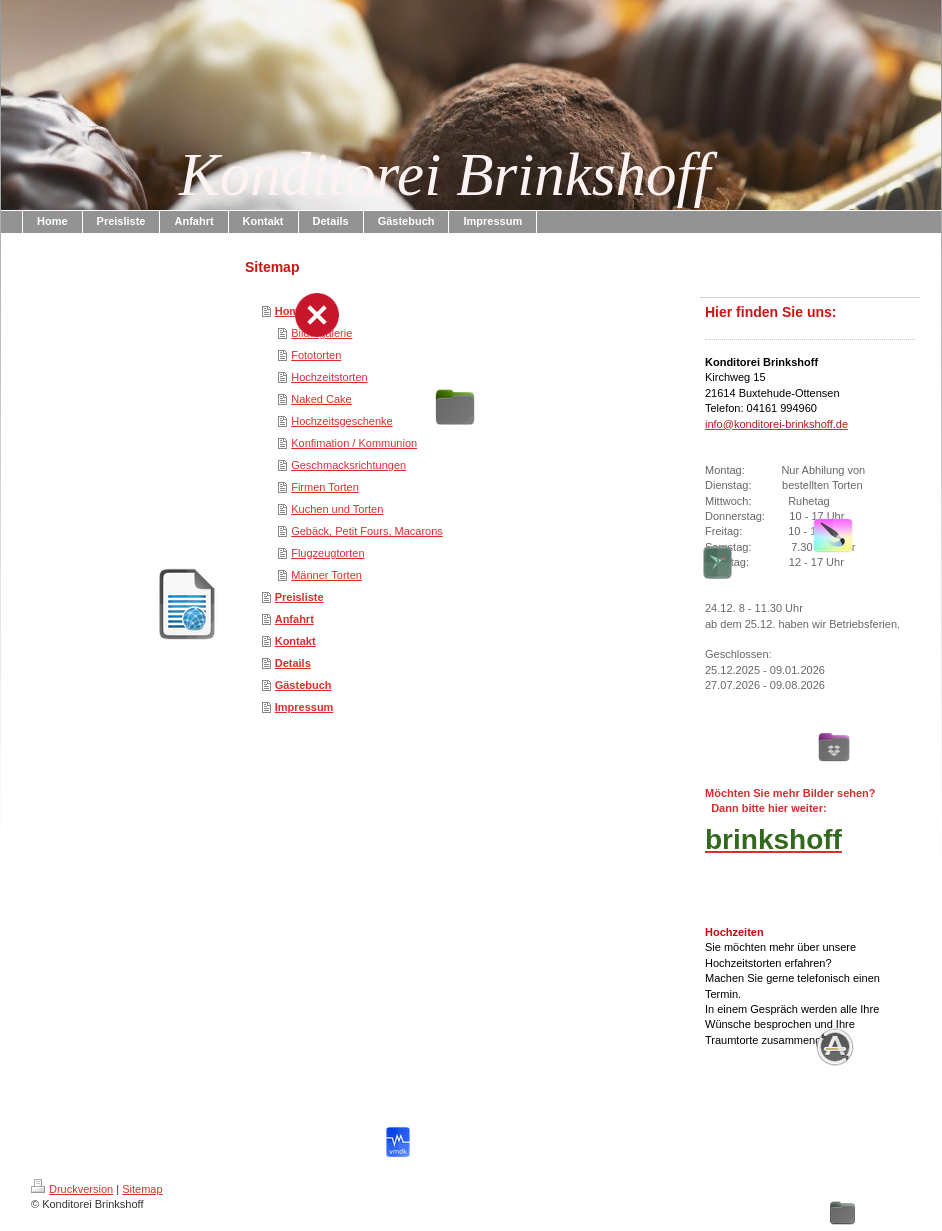  I want to click on open dropbox synced folder, so click(834, 747).